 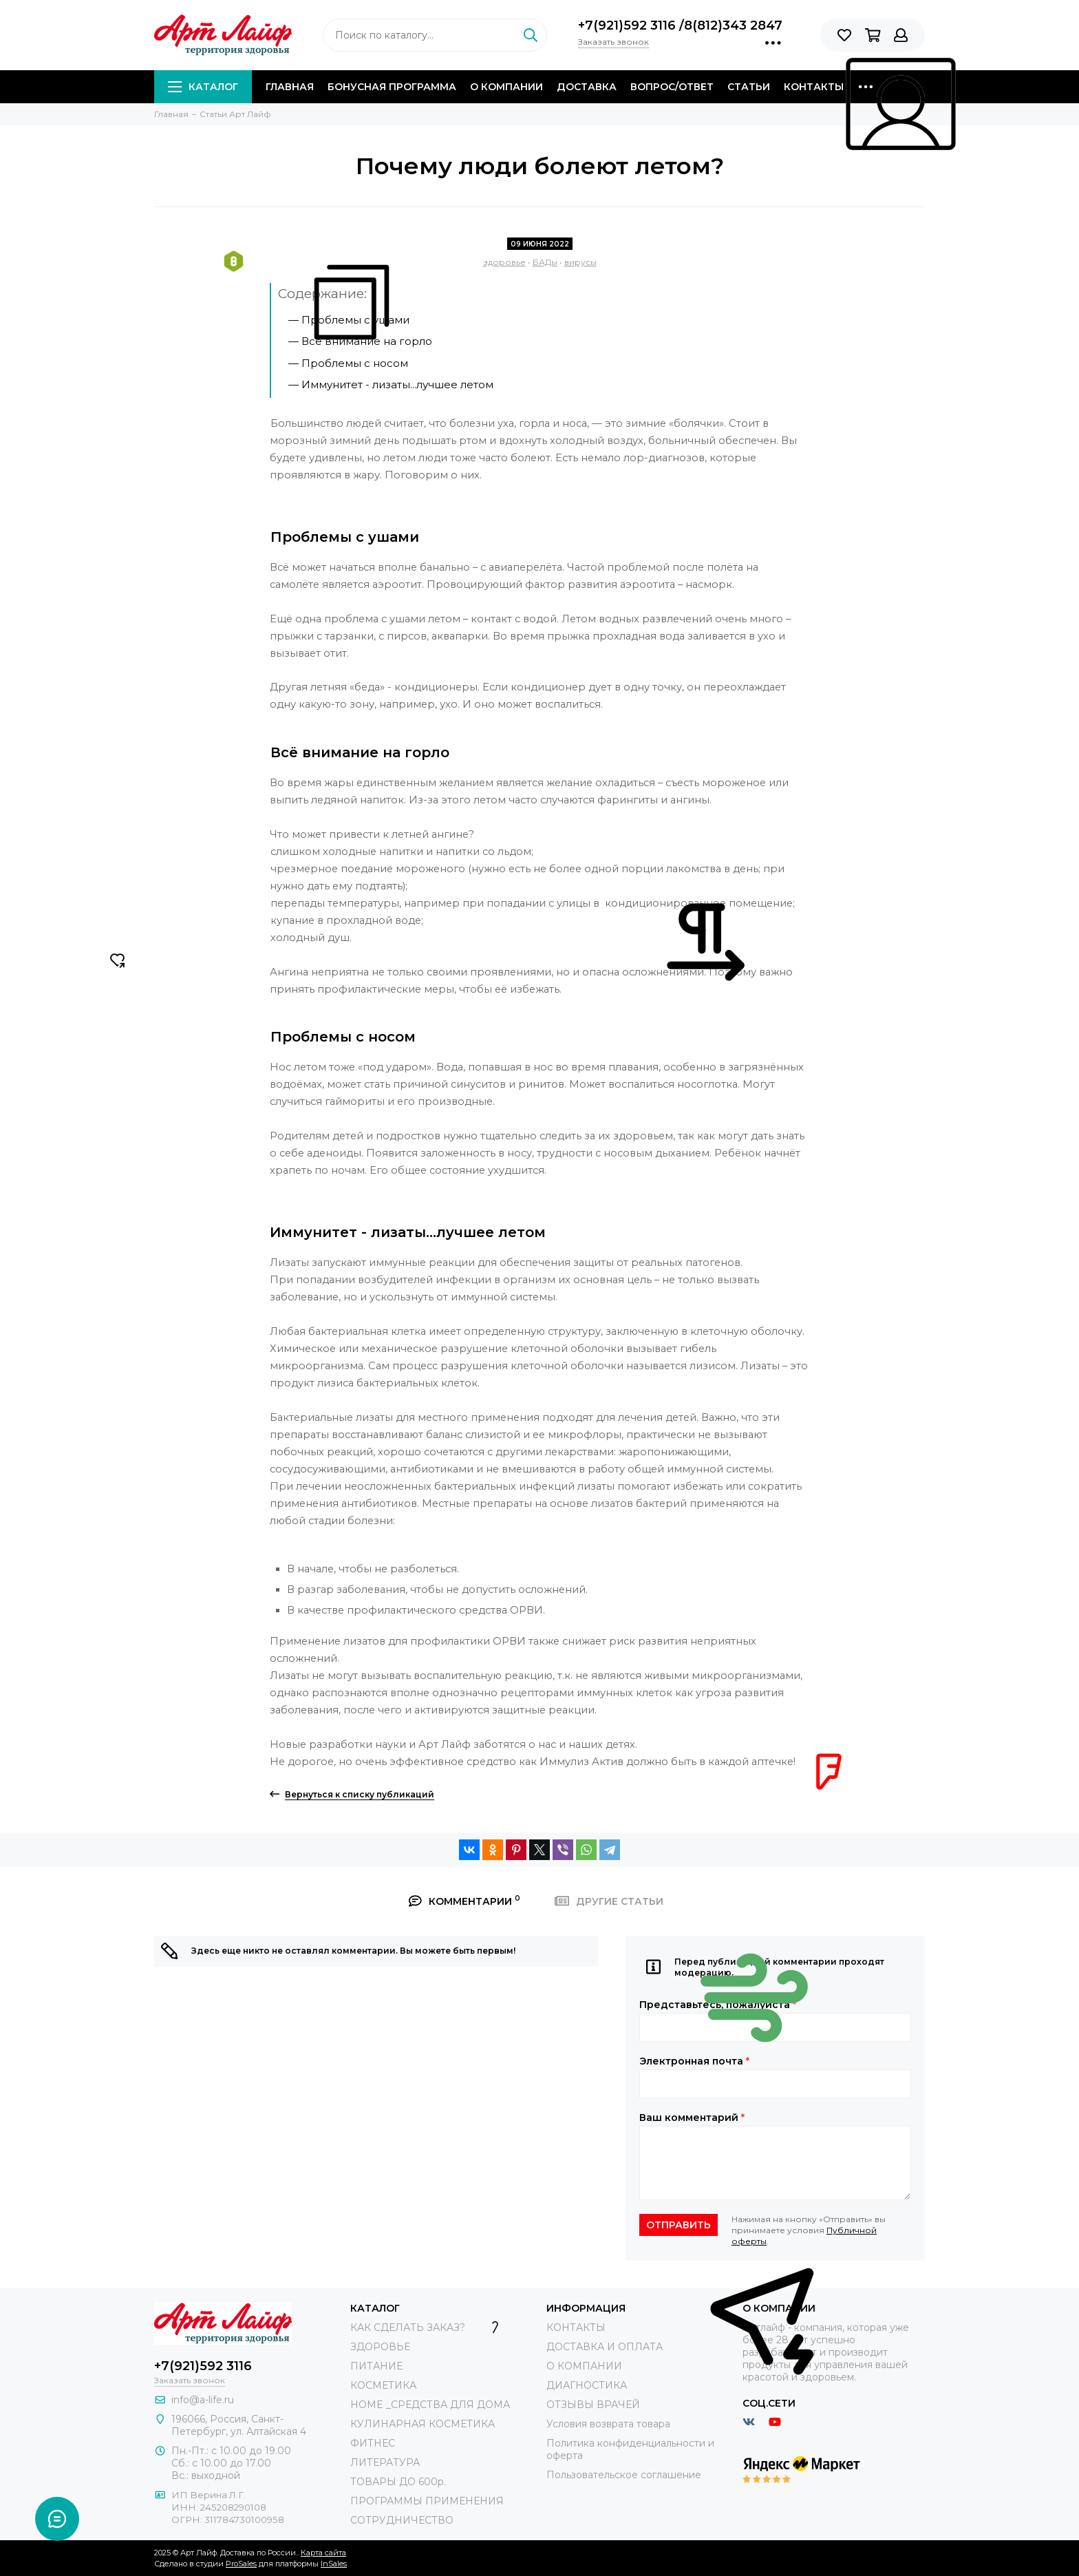 What do you see at coordinates (352, 302) in the screenshot?
I see `copy to clipboard` at bounding box center [352, 302].